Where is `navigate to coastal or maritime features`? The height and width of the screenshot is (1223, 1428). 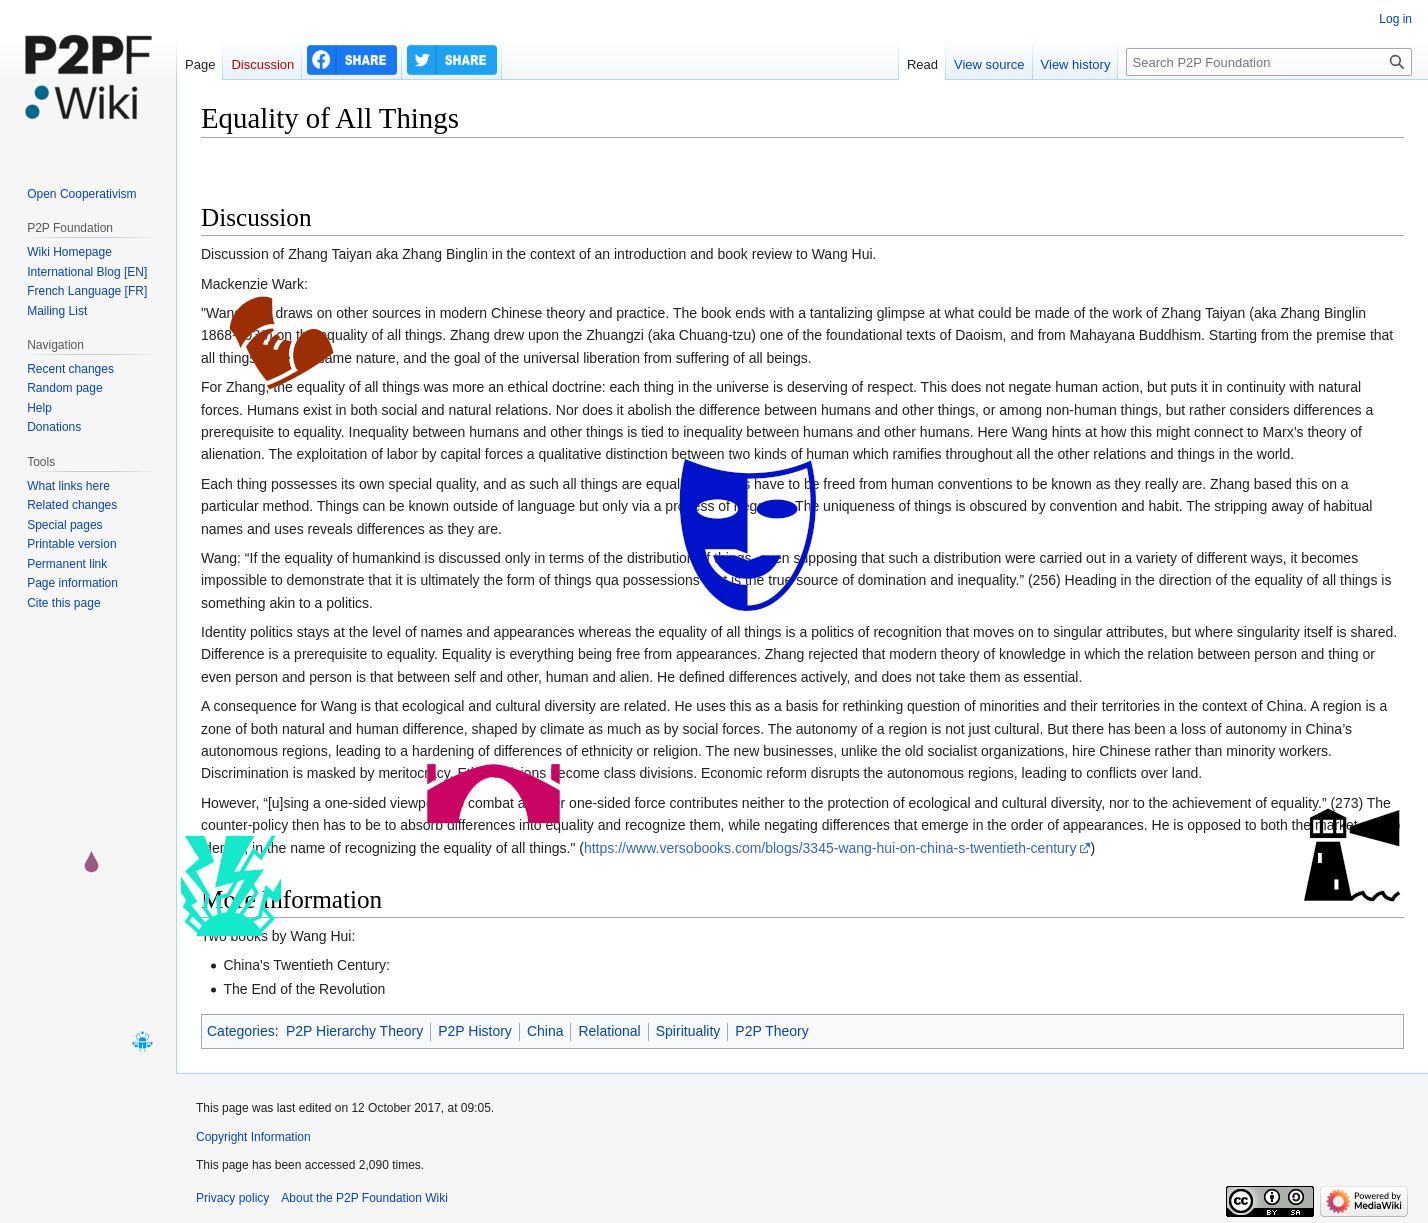 navigate to coastal or maritime features is located at coordinates (1353, 853).